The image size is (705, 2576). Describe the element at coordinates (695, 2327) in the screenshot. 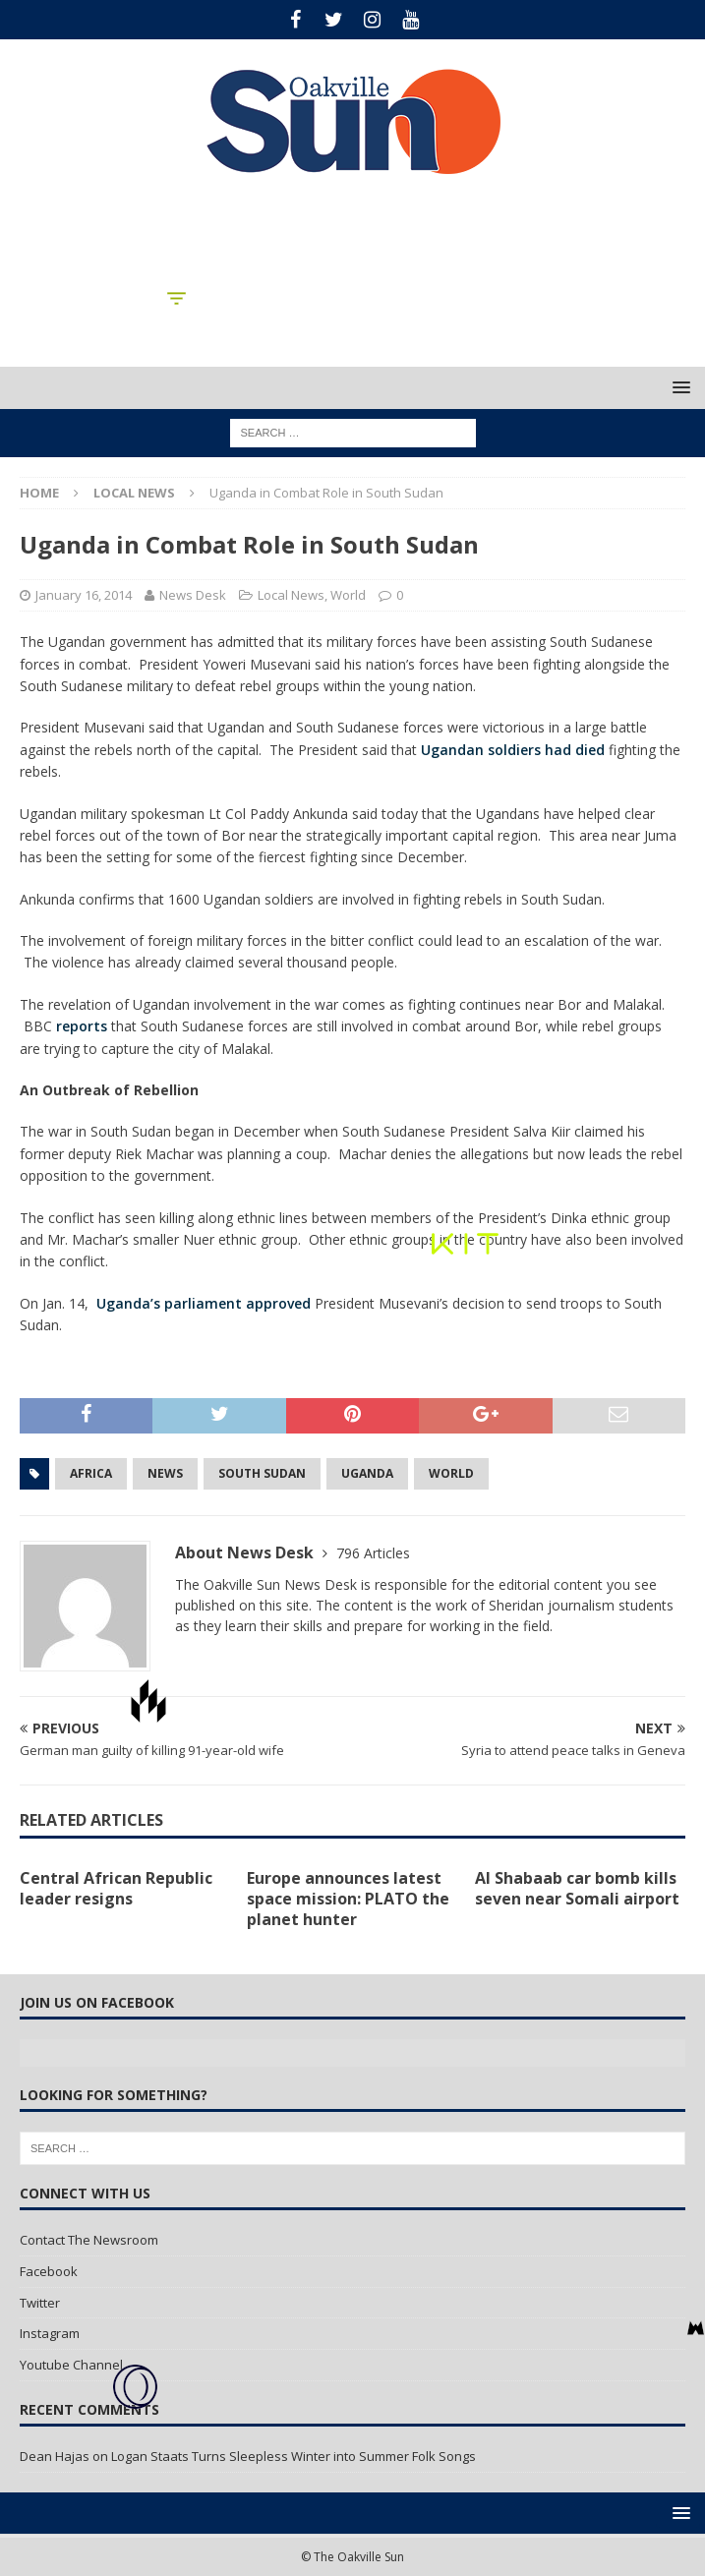

I see `wgpu graphics library logo` at that location.